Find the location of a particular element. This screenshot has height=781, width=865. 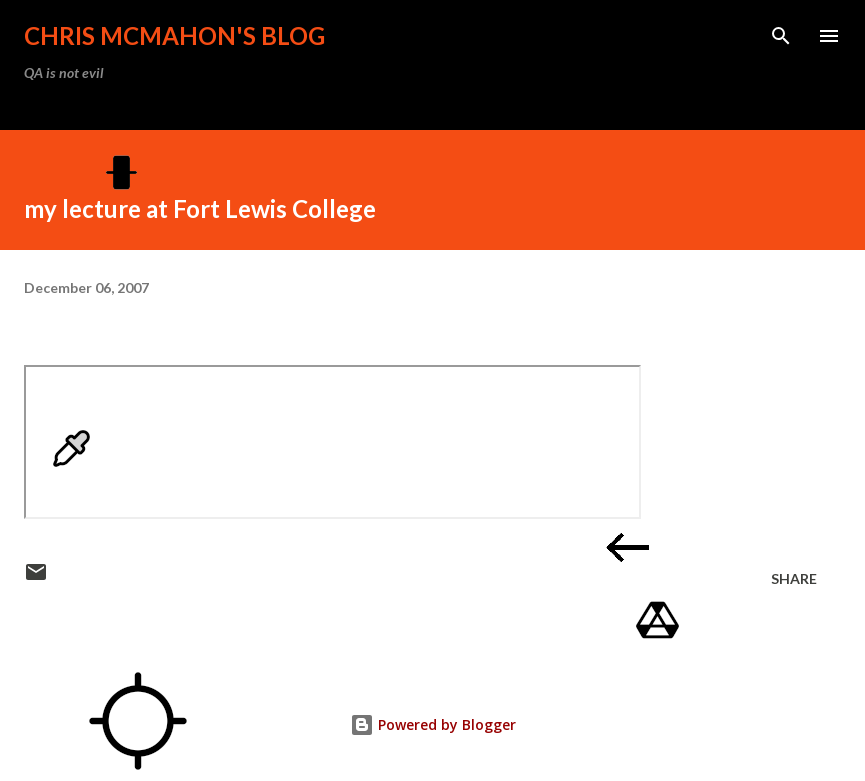

navigate back or return to previous screen is located at coordinates (627, 547).